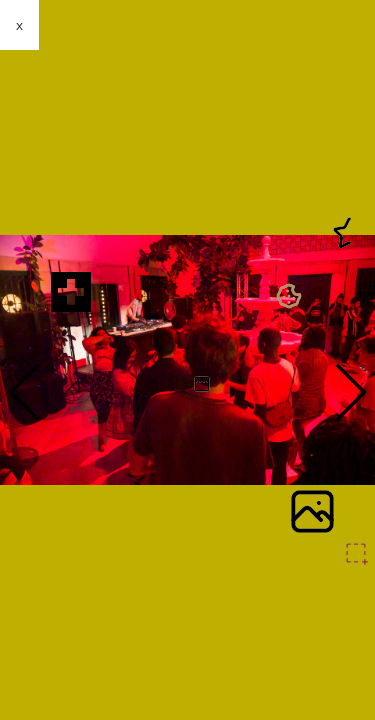 This screenshot has height=720, width=375. I want to click on indicates a partial or half-star rating, so click(349, 233).